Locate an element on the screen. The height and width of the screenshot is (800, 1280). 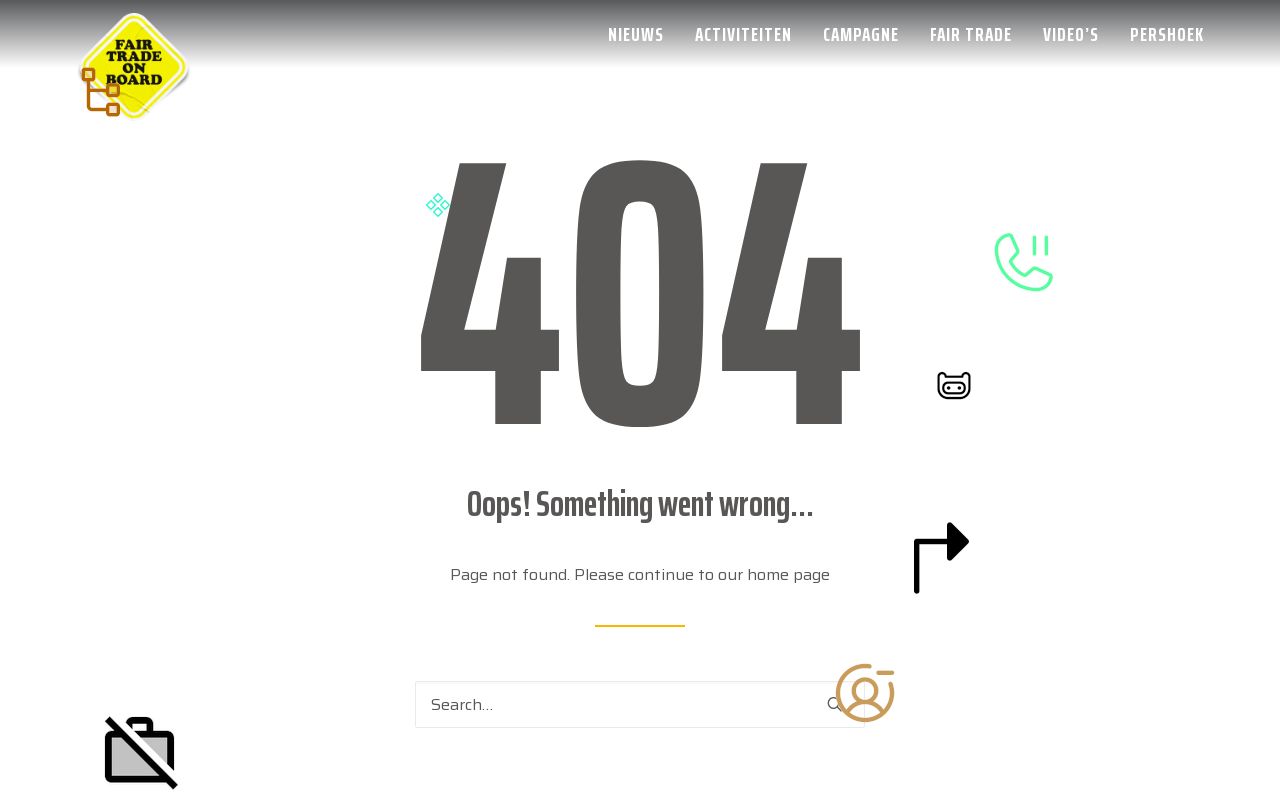
remove a user from your contacts is located at coordinates (865, 693).